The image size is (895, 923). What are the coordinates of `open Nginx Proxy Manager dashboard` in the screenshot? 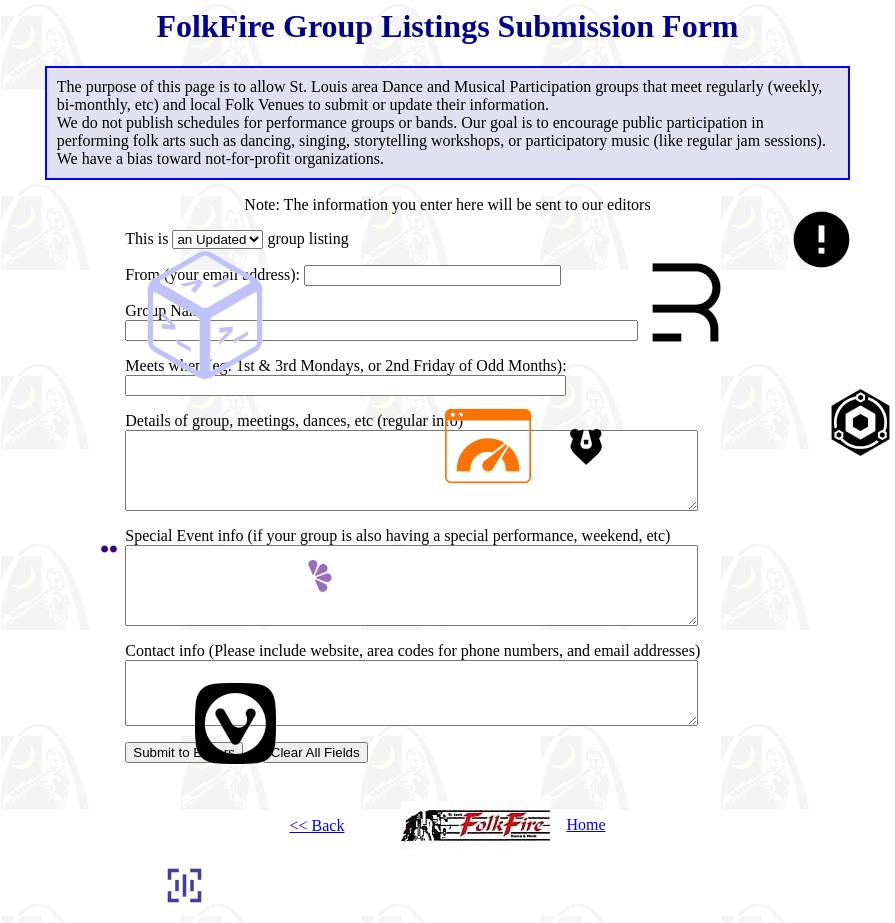 It's located at (860, 422).